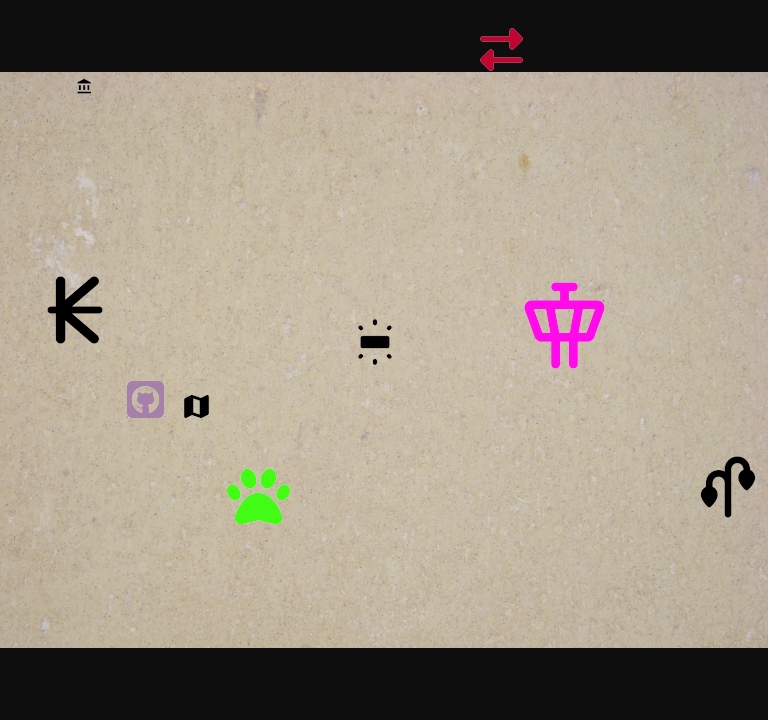 The image size is (768, 720). What do you see at coordinates (728, 487) in the screenshot?
I see `indicates a plant needs watering` at bounding box center [728, 487].